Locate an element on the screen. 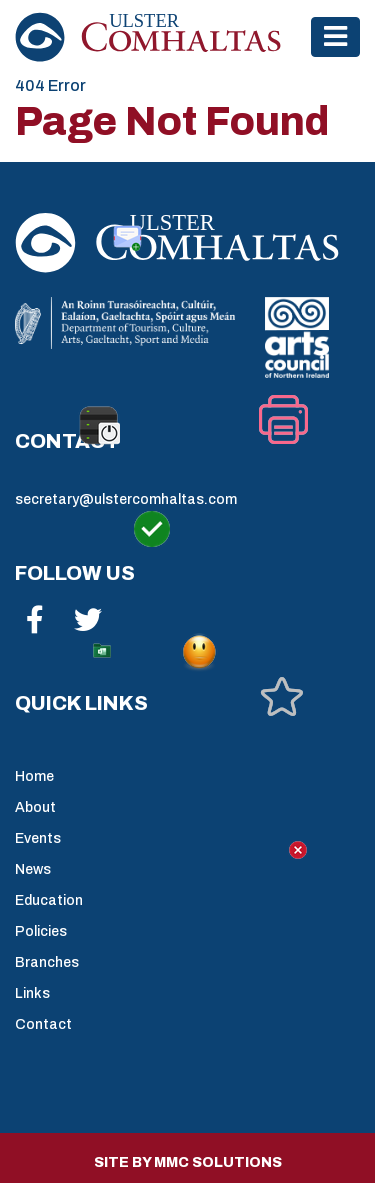  configure network boot server settings is located at coordinates (99, 426).